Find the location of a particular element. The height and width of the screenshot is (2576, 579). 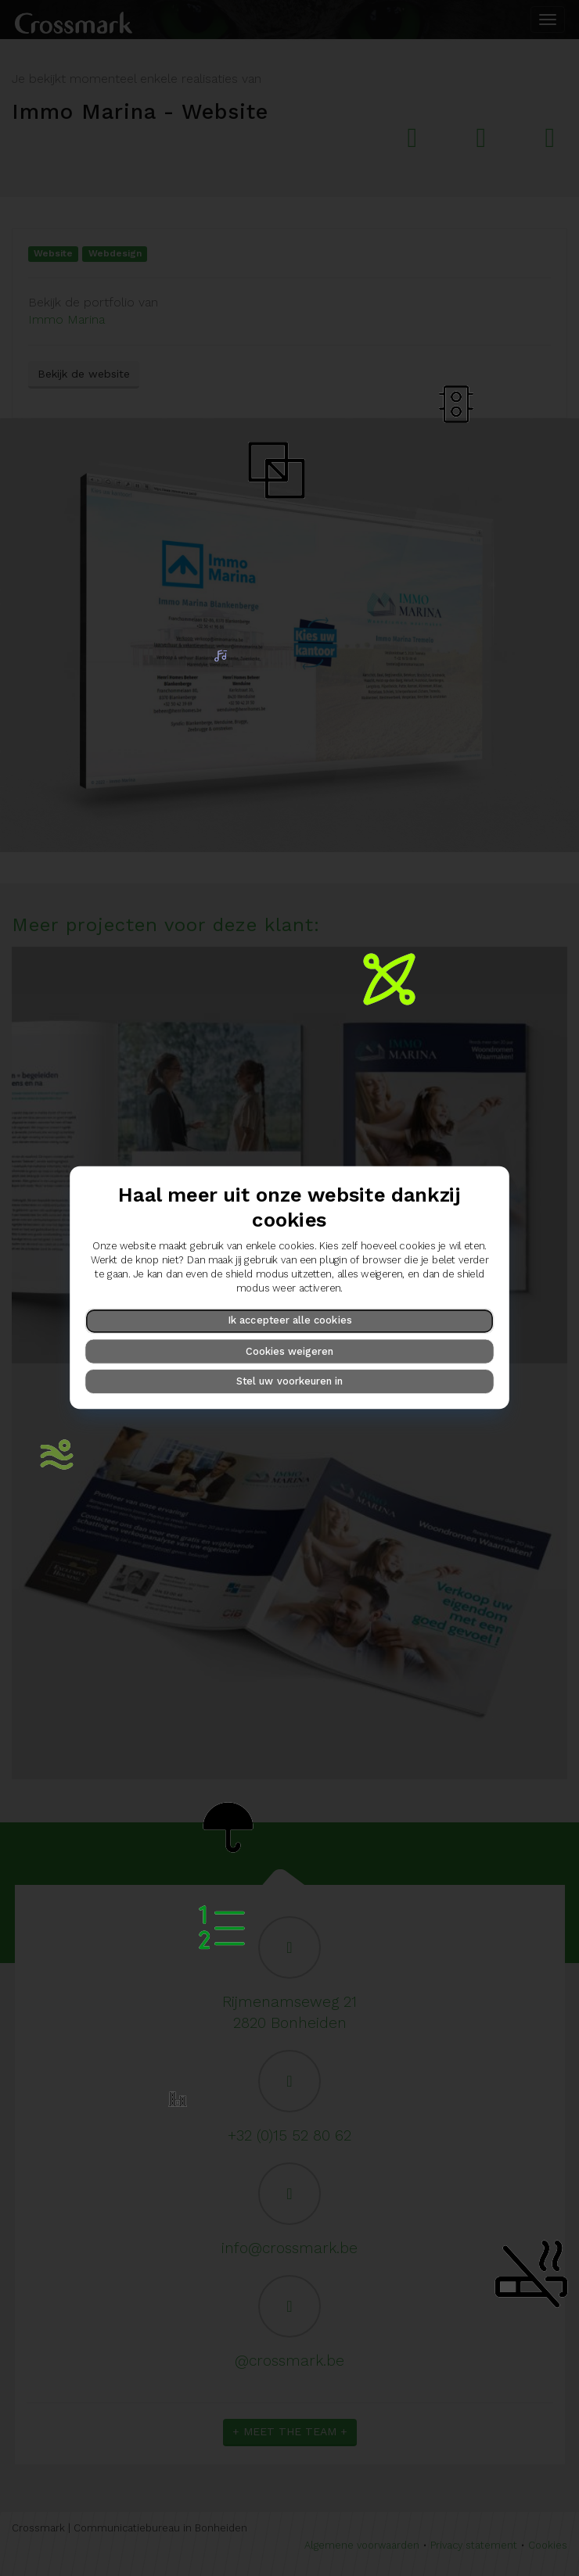

traffic or transportation settings is located at coordinates (456, 404).